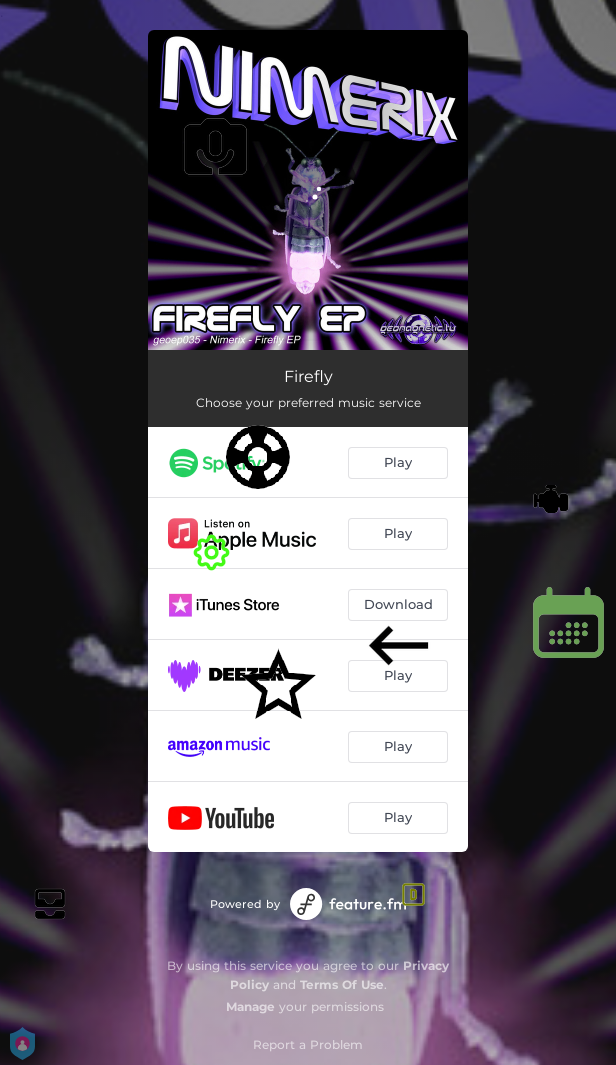  Describe the element at coordinates (398, 645) in the screenshot. I see `go back to the previous screen` at that location.